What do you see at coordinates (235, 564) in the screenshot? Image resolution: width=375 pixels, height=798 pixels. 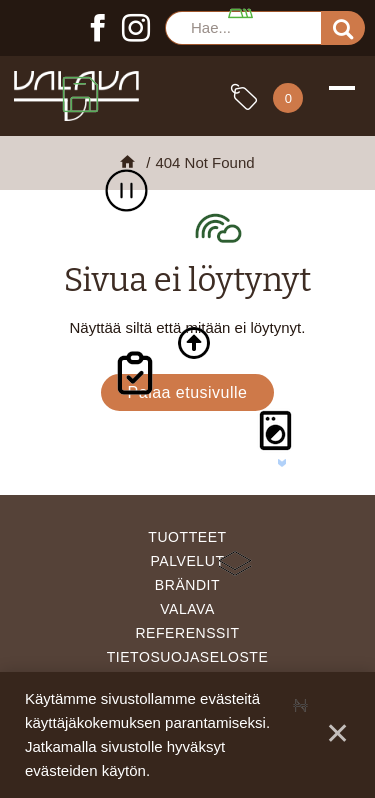 I see `view layers or stacked content` at bounding box center [235, 564].